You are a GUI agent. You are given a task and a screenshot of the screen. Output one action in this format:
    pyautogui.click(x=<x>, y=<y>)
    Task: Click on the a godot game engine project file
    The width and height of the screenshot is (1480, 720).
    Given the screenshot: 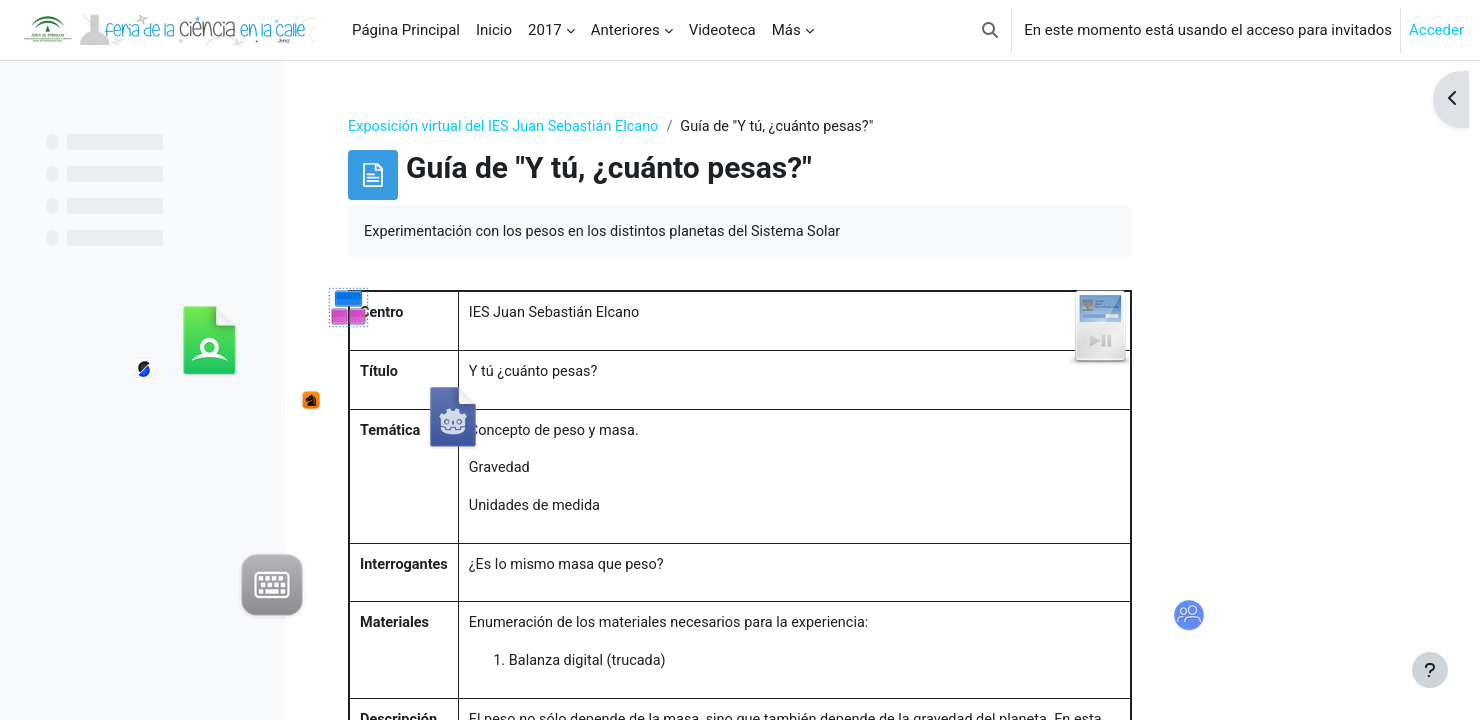 What is the action you would take?
    pyautogui.click(x=453, y=418)
    